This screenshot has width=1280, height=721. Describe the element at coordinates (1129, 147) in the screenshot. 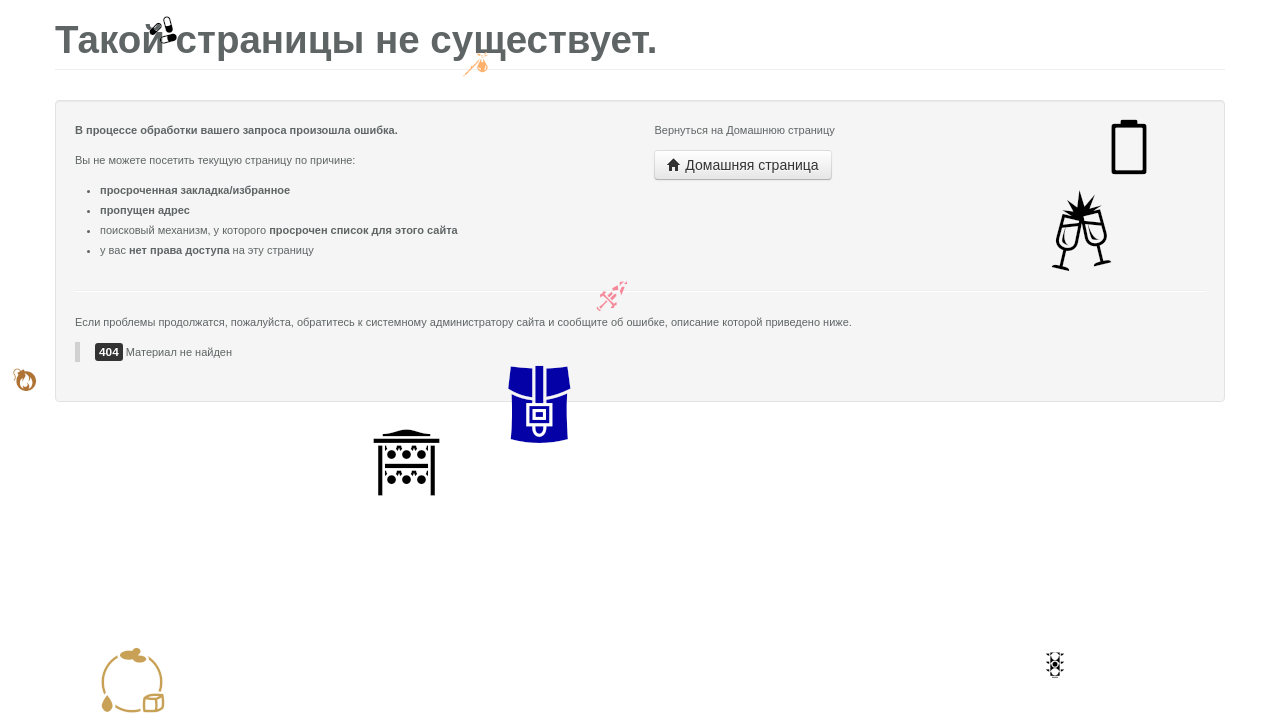

I see `indicates empty battery status` at that location.